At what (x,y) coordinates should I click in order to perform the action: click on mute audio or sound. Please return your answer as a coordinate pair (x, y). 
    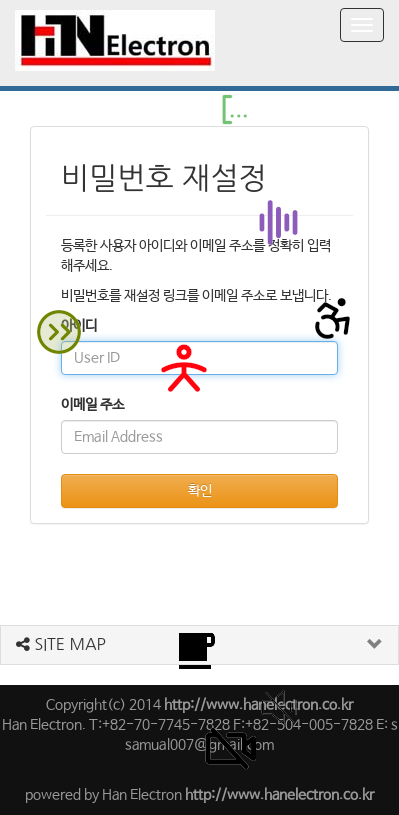
    Looking at the image, I should click on (278, 707).